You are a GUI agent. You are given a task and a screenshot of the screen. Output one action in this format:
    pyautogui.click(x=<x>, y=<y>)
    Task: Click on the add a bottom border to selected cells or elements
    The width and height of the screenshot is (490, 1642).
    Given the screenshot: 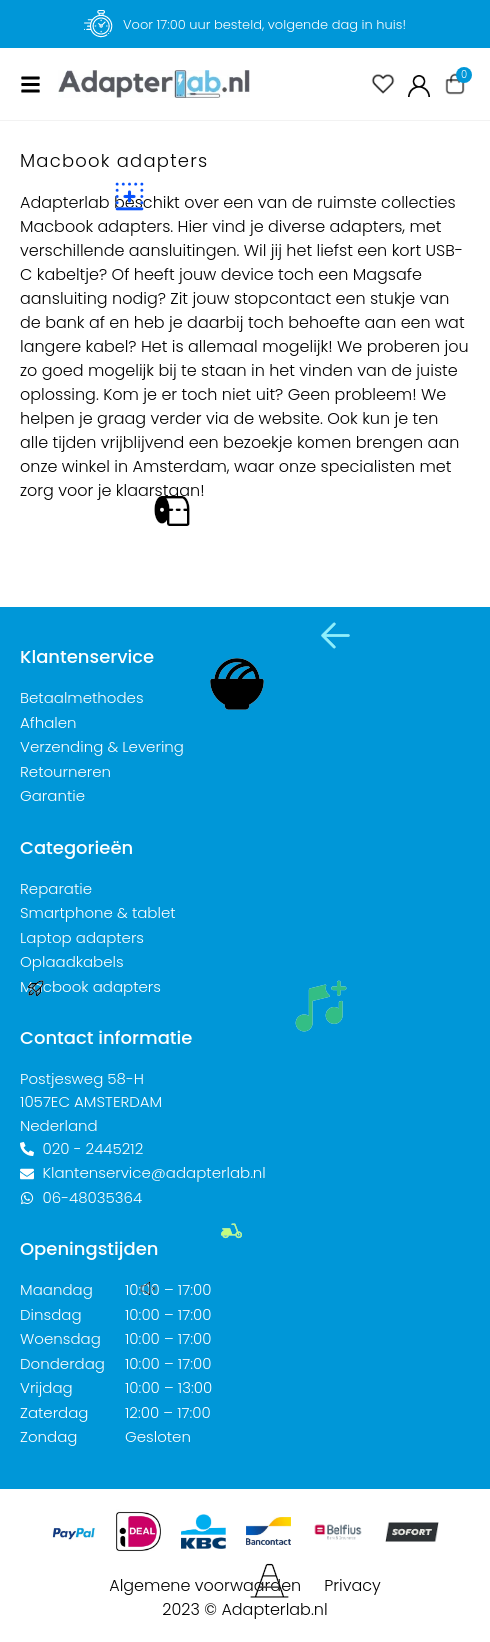 What is the action you would take?
    pyautogui.click(x=129, y=196)
    